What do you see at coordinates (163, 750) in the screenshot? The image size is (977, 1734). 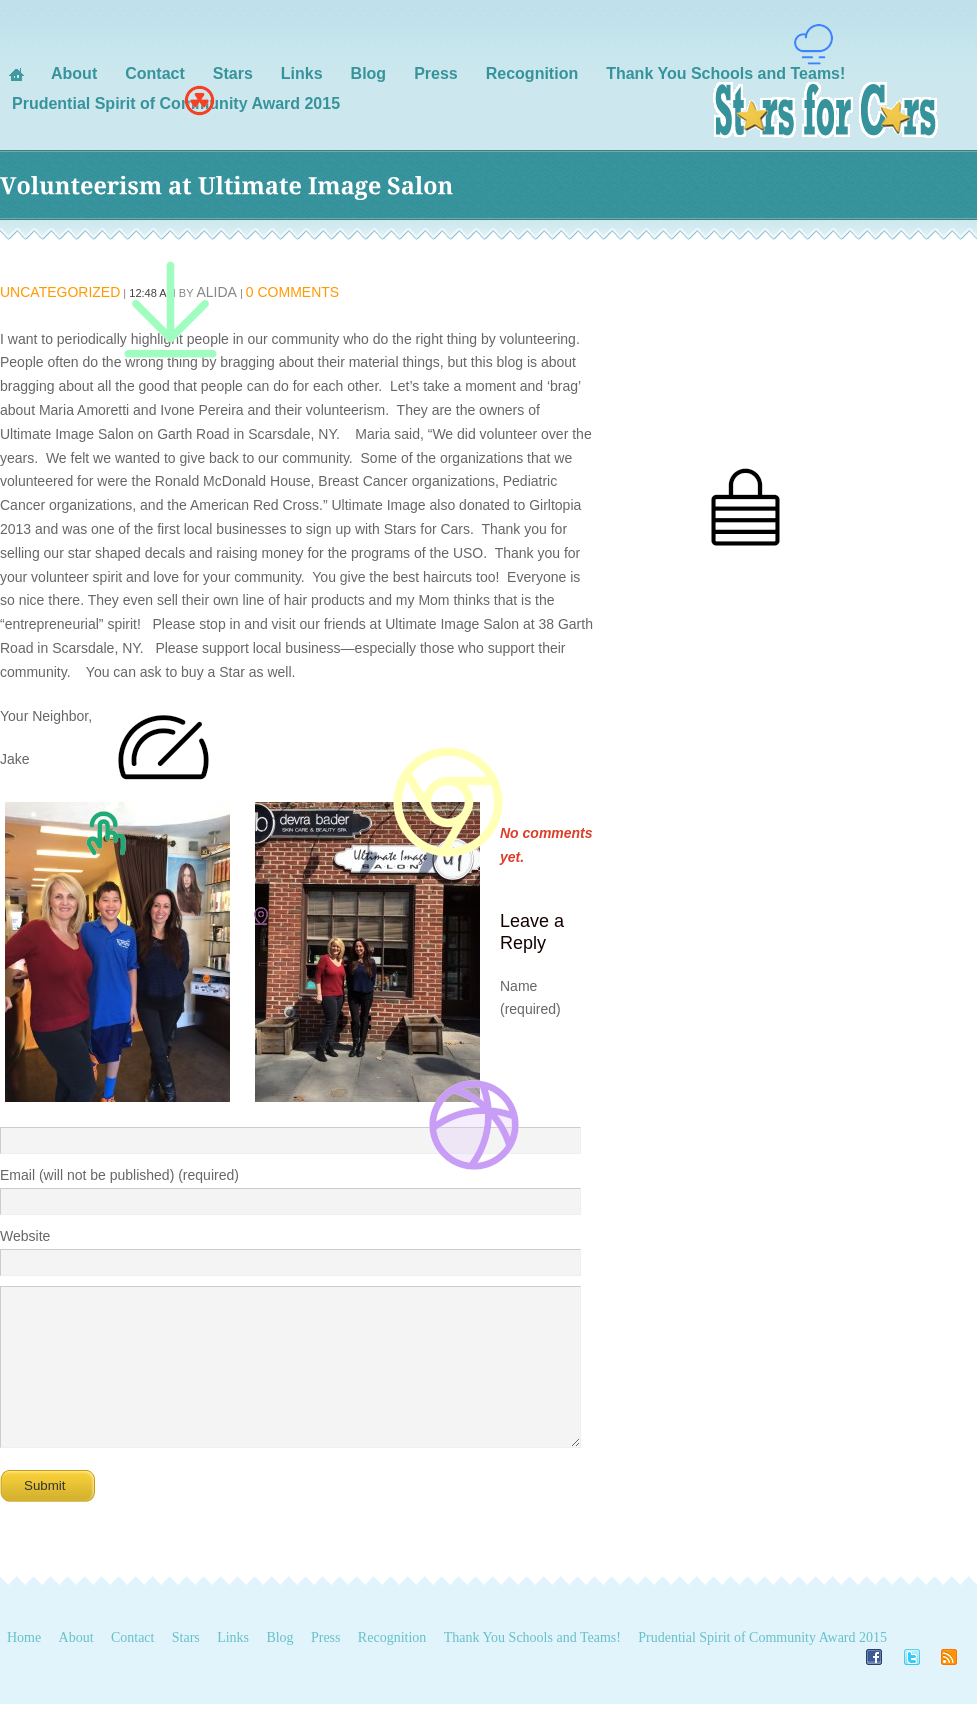 I see `view speed or performance metrics` at bounding box center [163, 750].